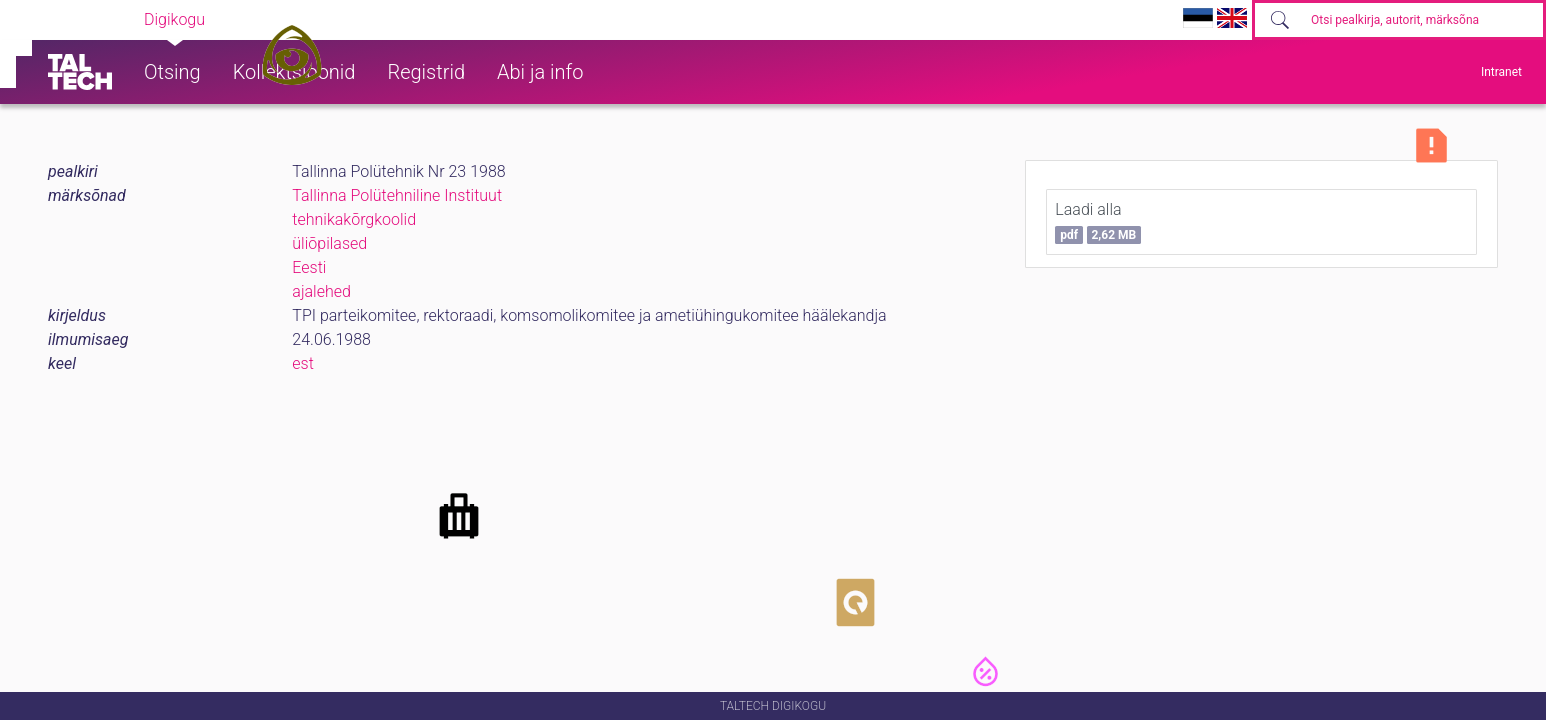 This screenshot has height=720, width=1546. Describe the element at coordinates (985, 672) in the screenshot. I see `view current humidity level` at that location.